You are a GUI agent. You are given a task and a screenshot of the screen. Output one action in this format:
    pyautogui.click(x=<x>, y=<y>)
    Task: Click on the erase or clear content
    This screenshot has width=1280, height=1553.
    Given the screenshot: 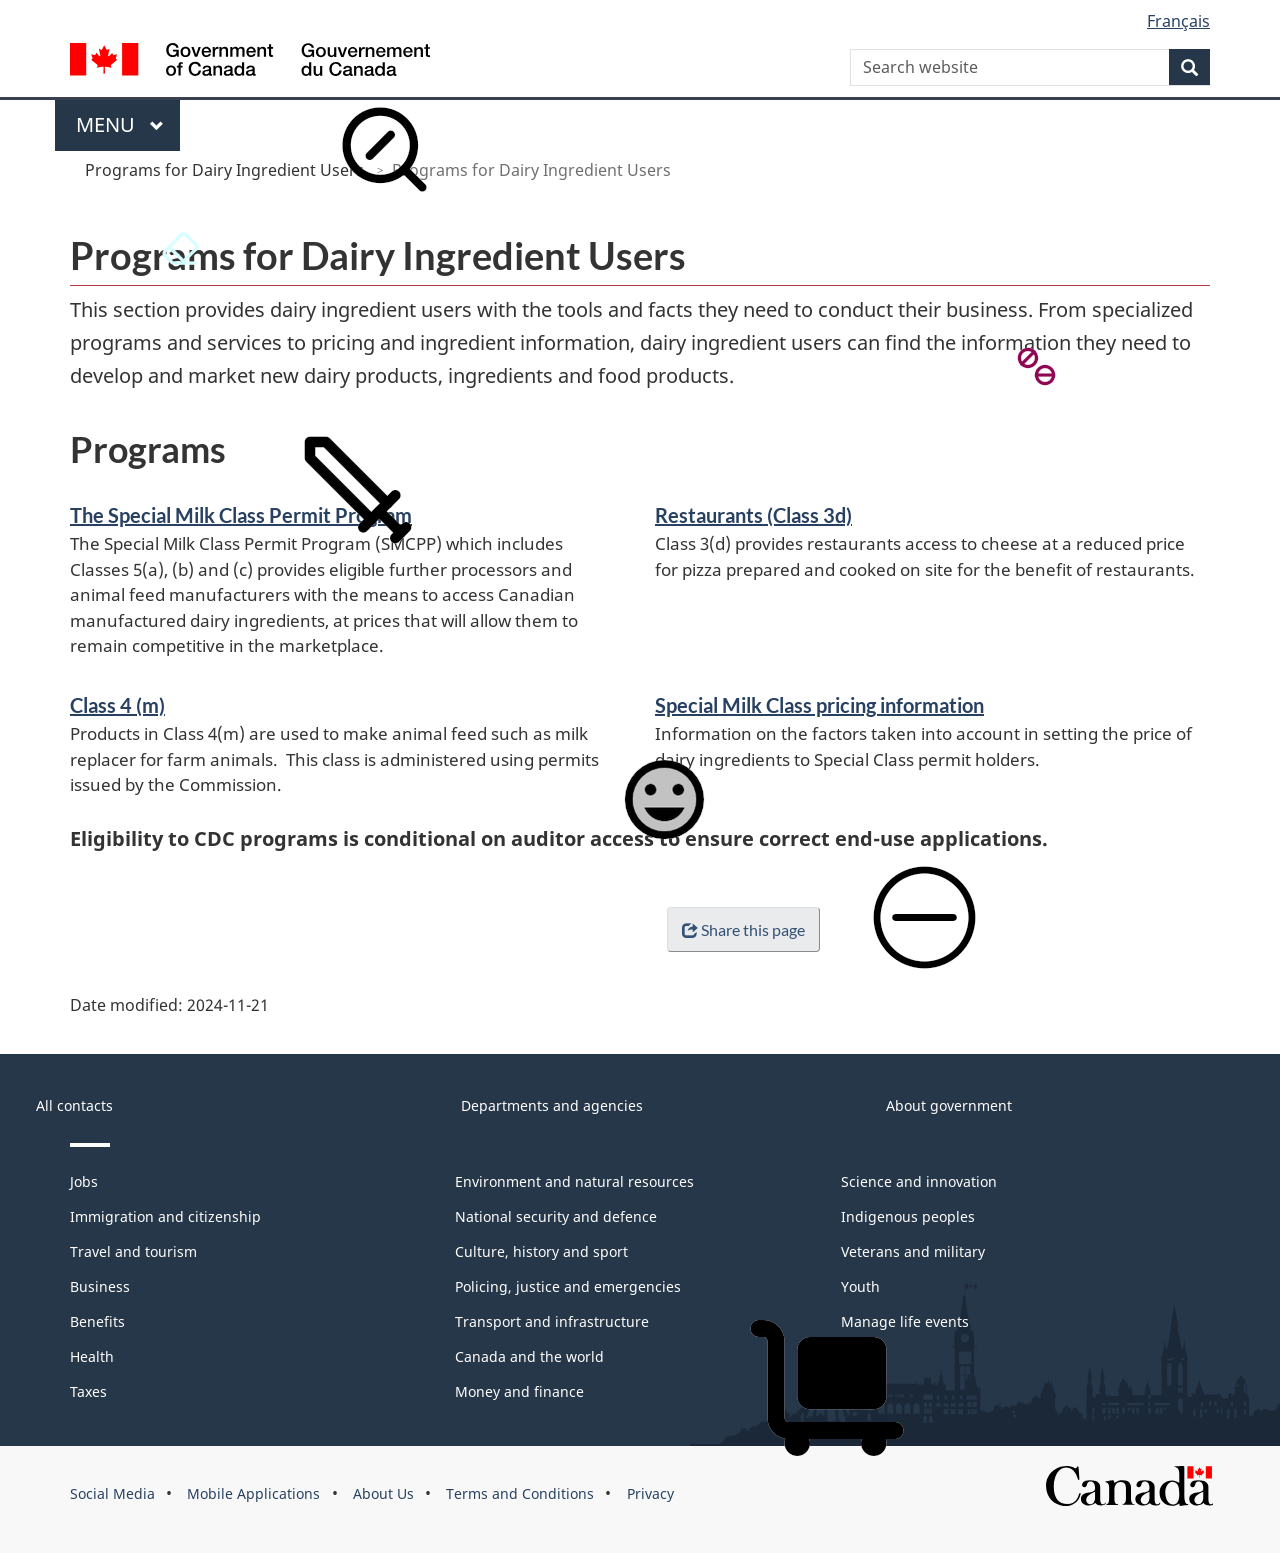 What is the action you would take?
    pyautogui.click(x=180, y=248)
    